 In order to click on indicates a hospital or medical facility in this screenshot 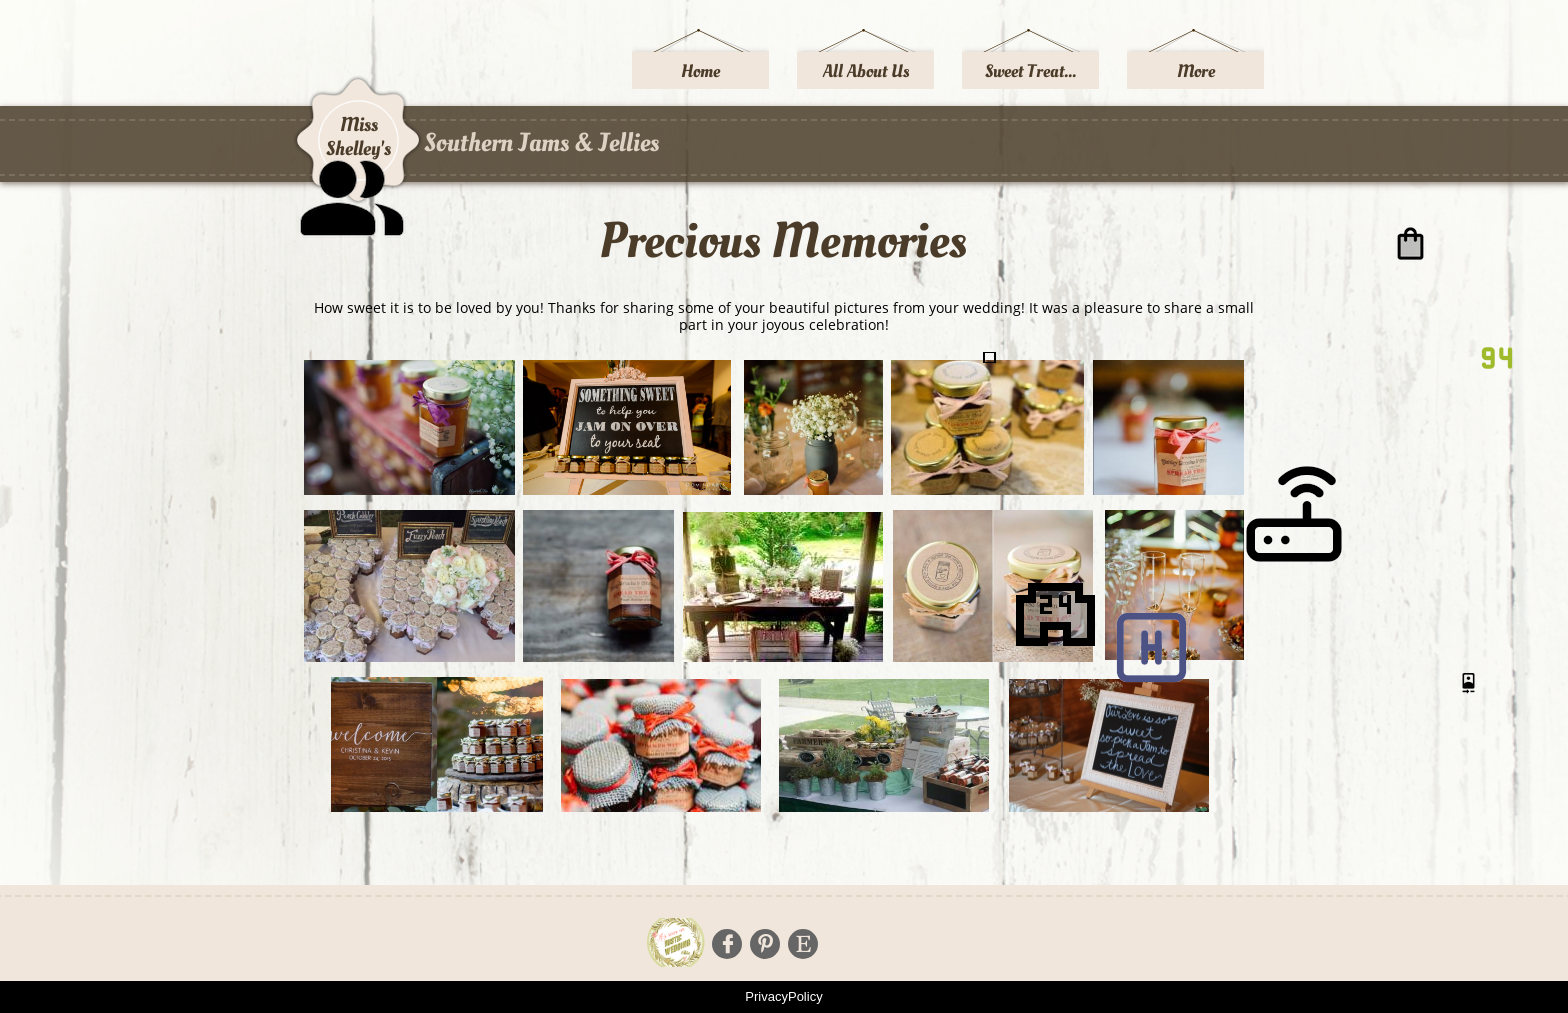, I will do `click(1151, 647)`.